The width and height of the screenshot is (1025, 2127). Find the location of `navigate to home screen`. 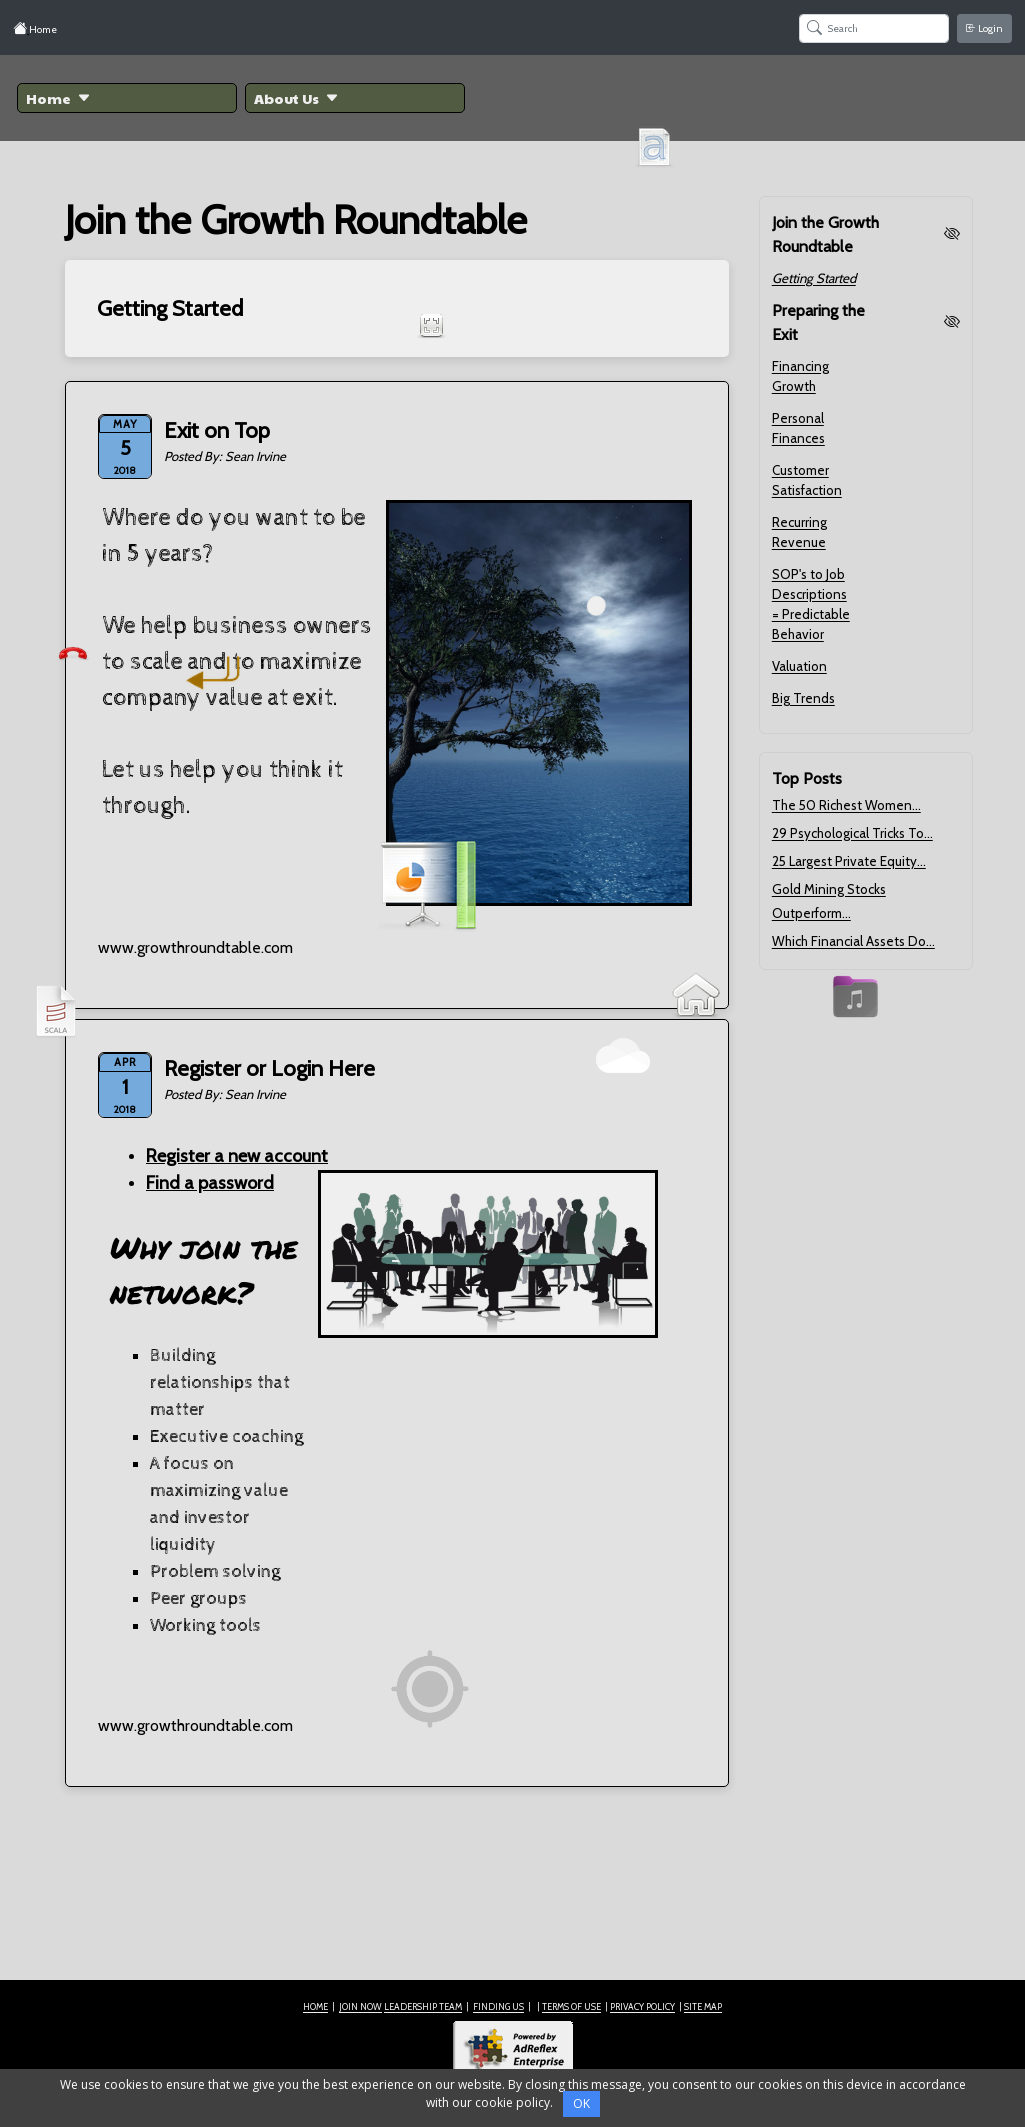

navigate to home screen is located at coordinates (695, 994).